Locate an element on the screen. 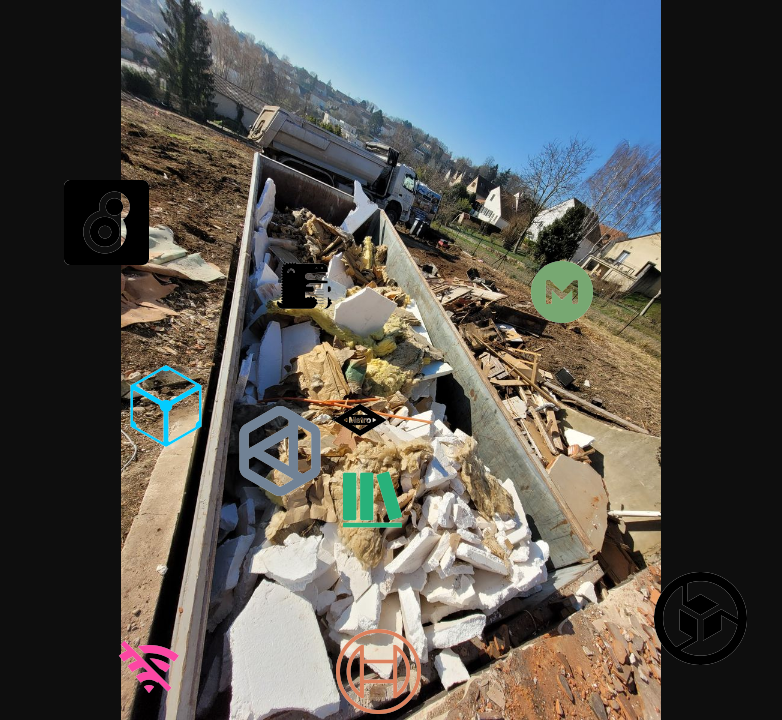  IPFS (InterPlanetary File System) logo is located at coordinates (166, 406).